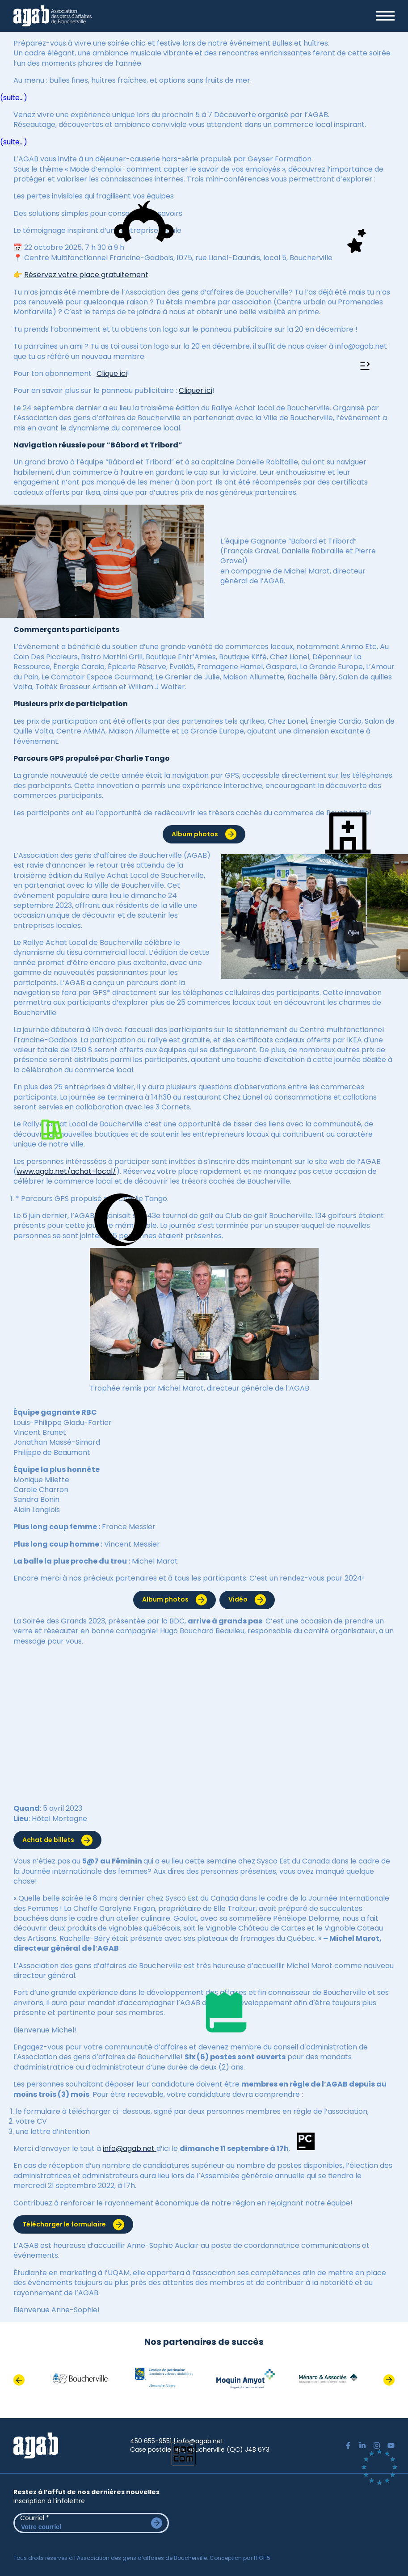 The width and height of the screenshot is (408, 2576). What do you see at coordinates (348, 833) in the screenshot?
I see `find nearby hospitals` at bounding box center [348, 833].